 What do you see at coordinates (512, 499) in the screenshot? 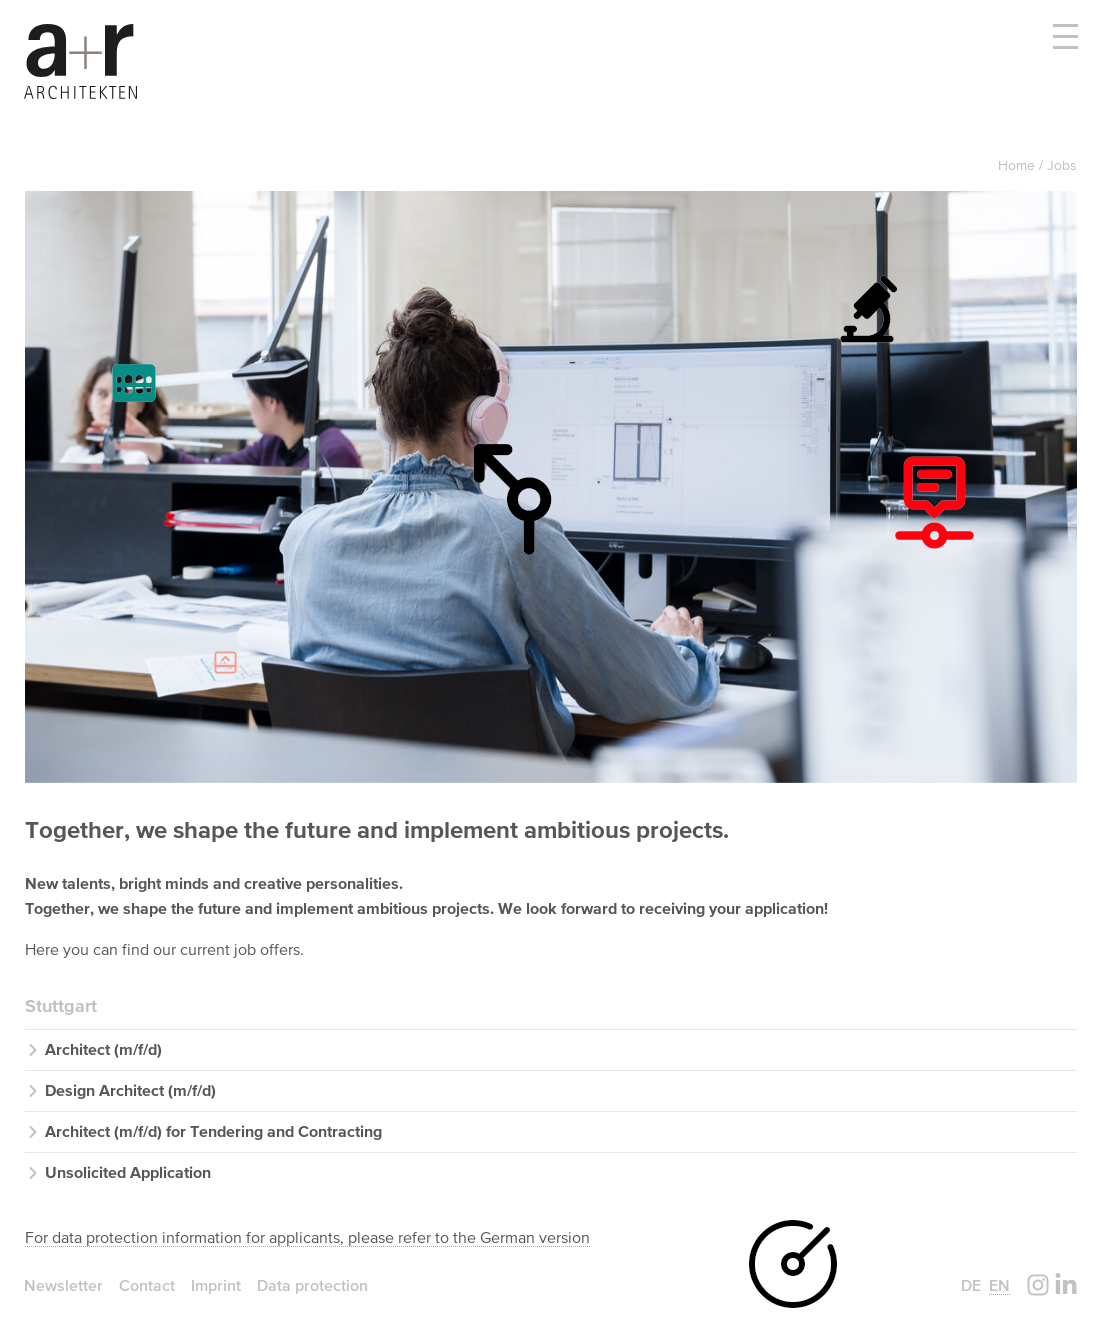
I see `take the last left exit at the roundabout` at bounding box center [512, 499].